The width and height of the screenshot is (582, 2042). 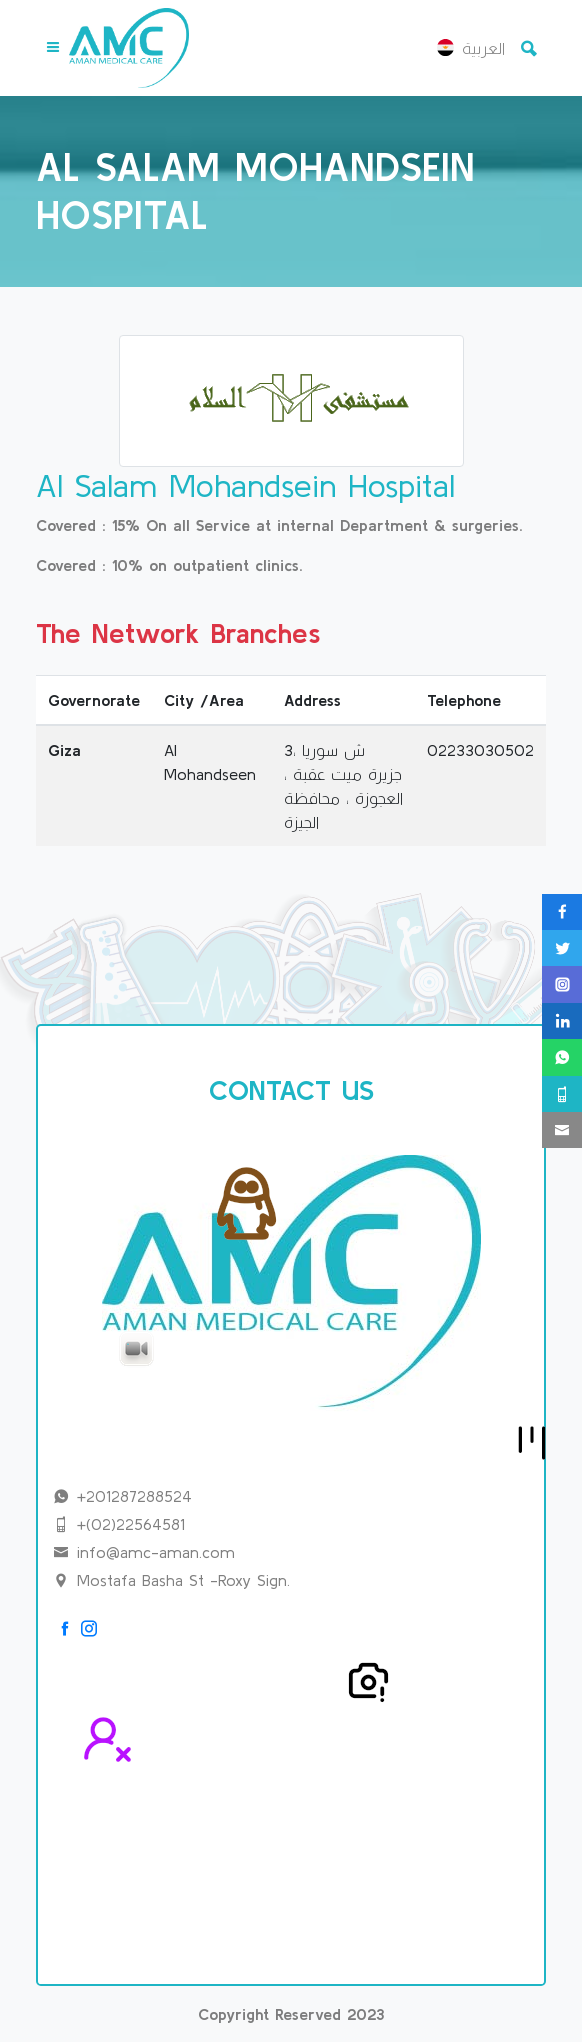 What do you see at coordinates (532, 1443) in the screenshot?
I see `open kanban board view` at bounding box center [532, 1443].